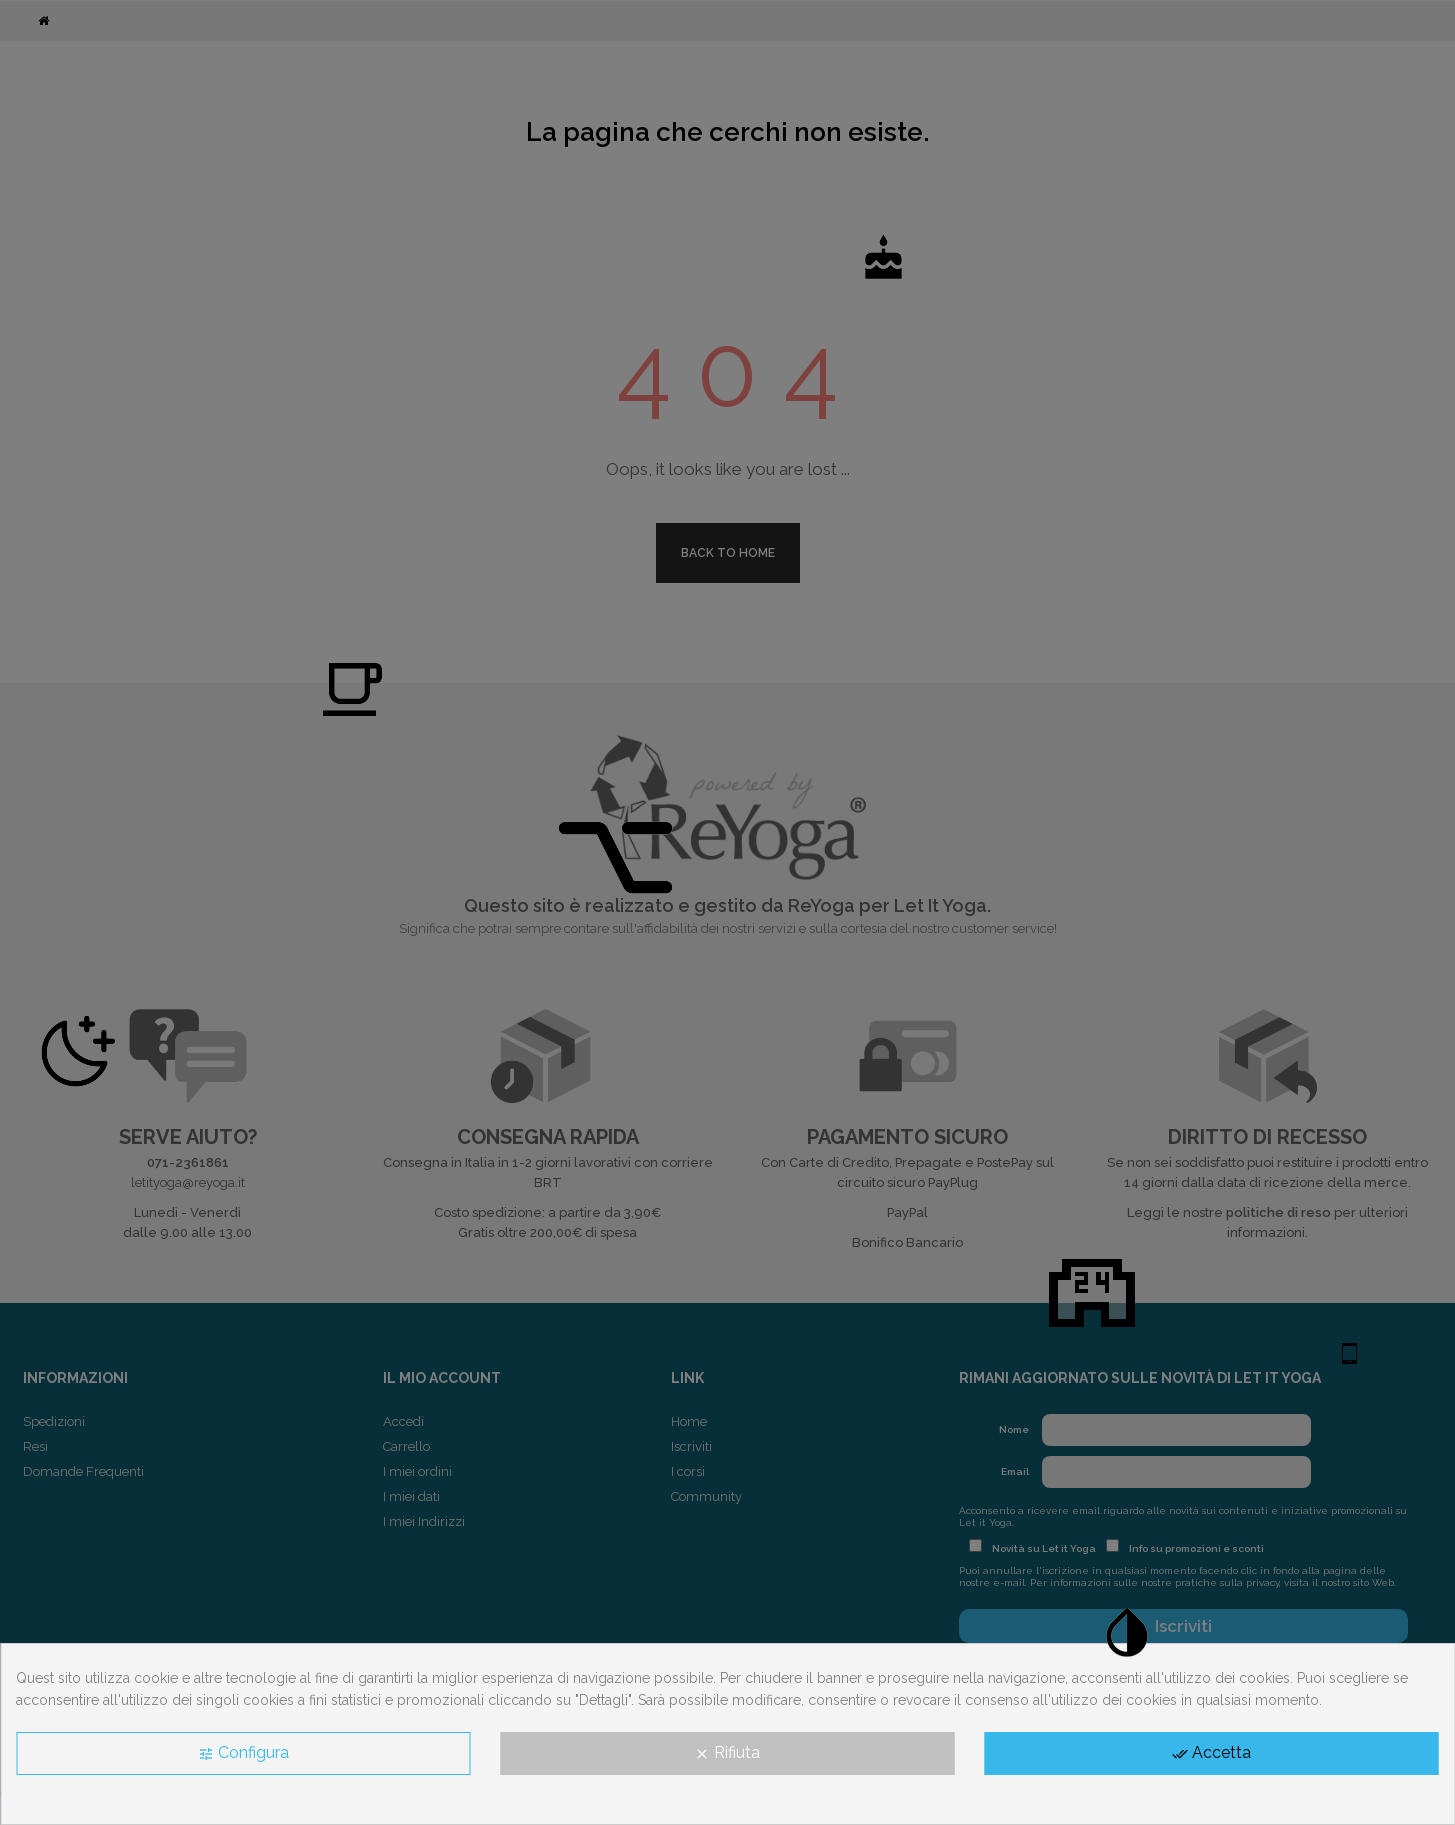 This screenshot has height=1825, width=1455. I want to click on switch to tablet view or layout, so click(1349, 1353).